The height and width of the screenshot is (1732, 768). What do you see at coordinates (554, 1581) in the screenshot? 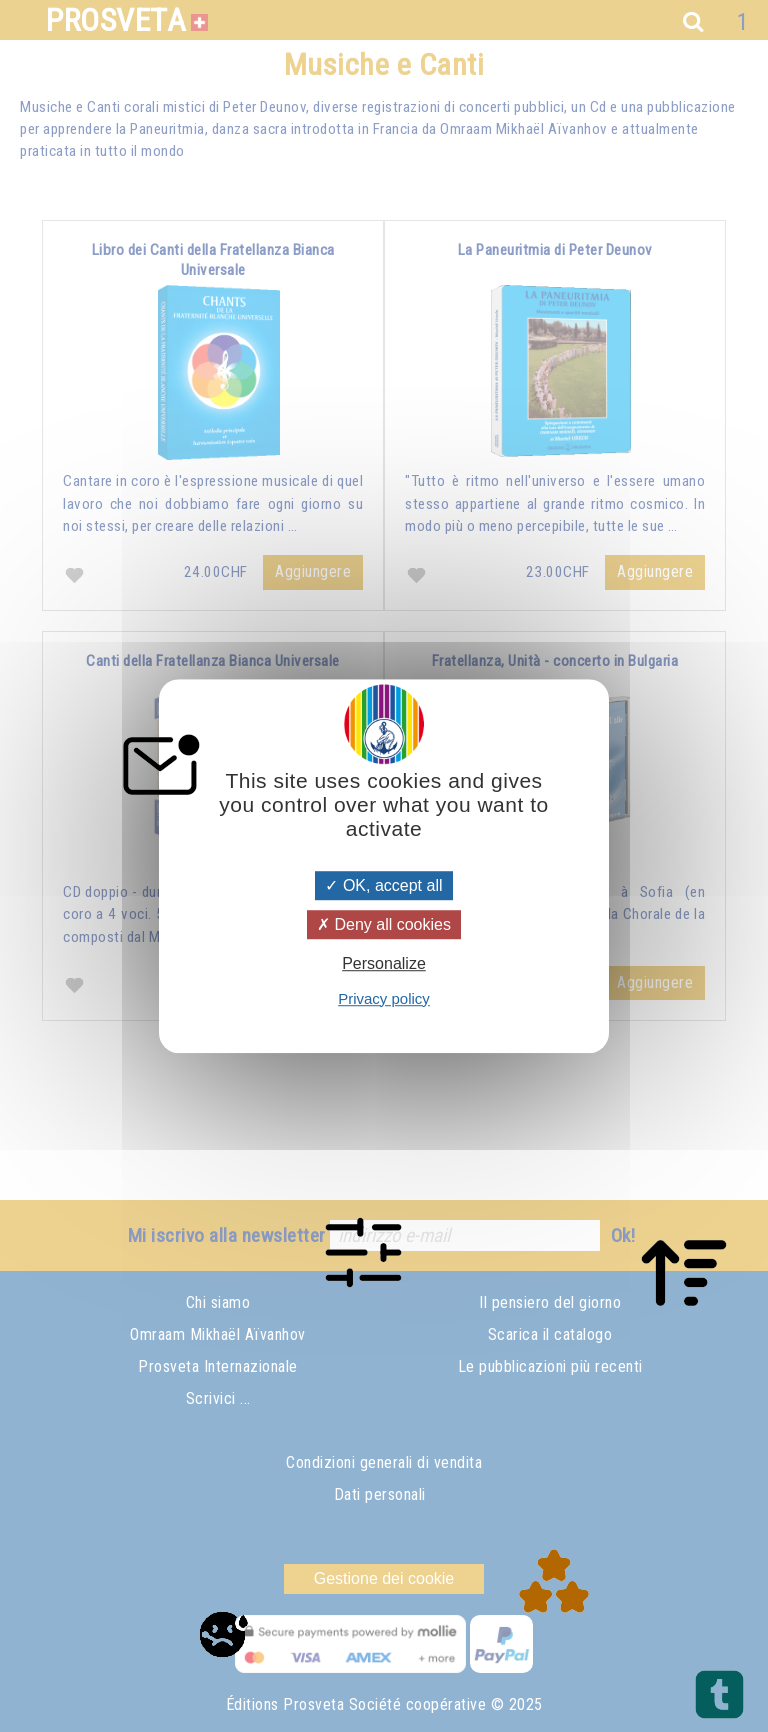
I see `view ratings or reviews` at bounding box center [554, 1581].